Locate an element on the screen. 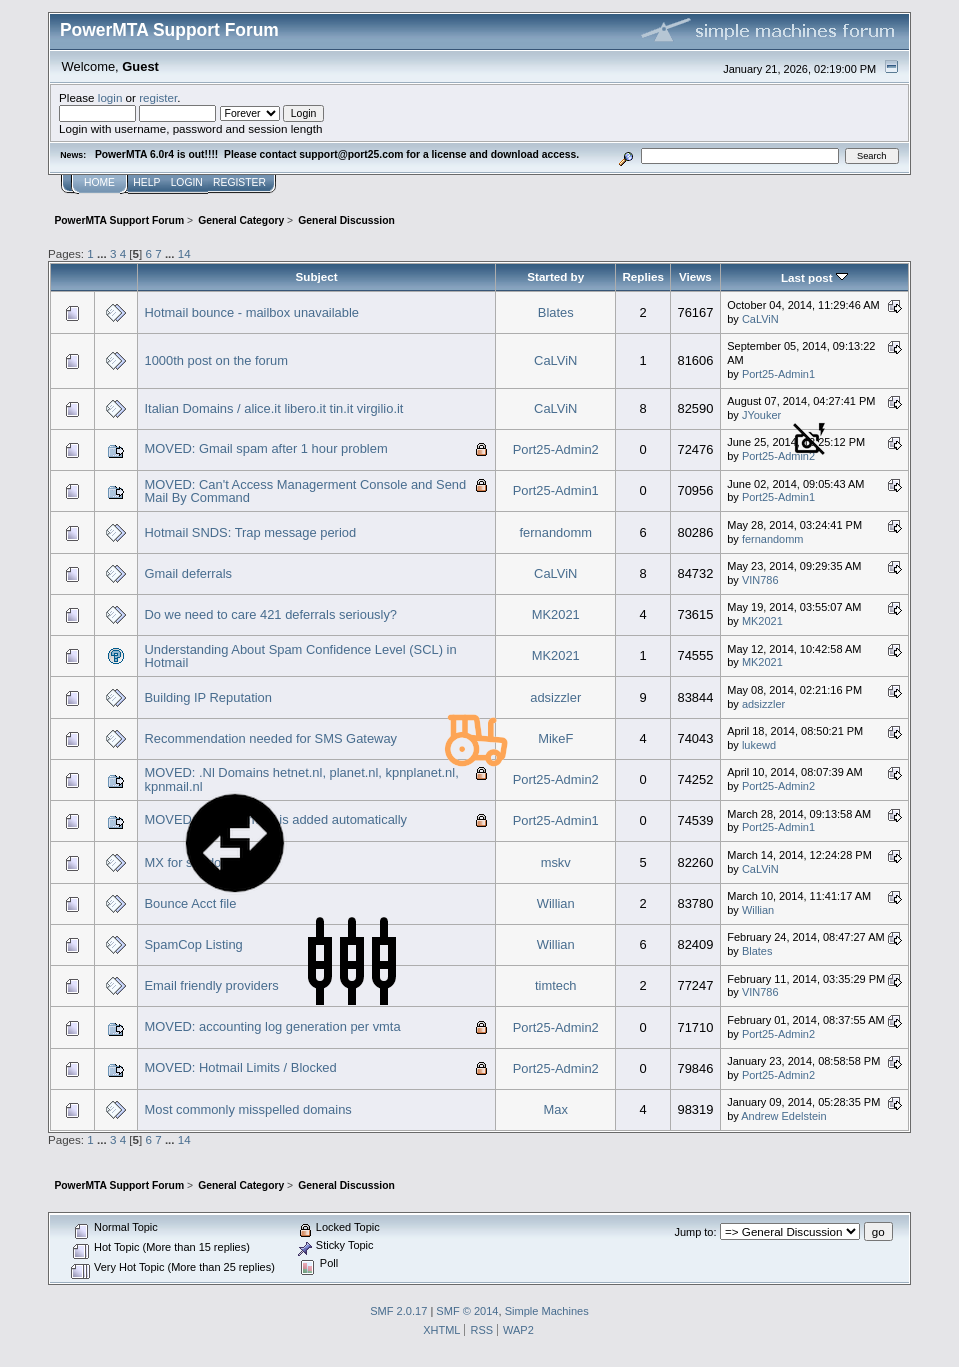  access farm or agricultural equipment settings is located at coordinates (476, 740).